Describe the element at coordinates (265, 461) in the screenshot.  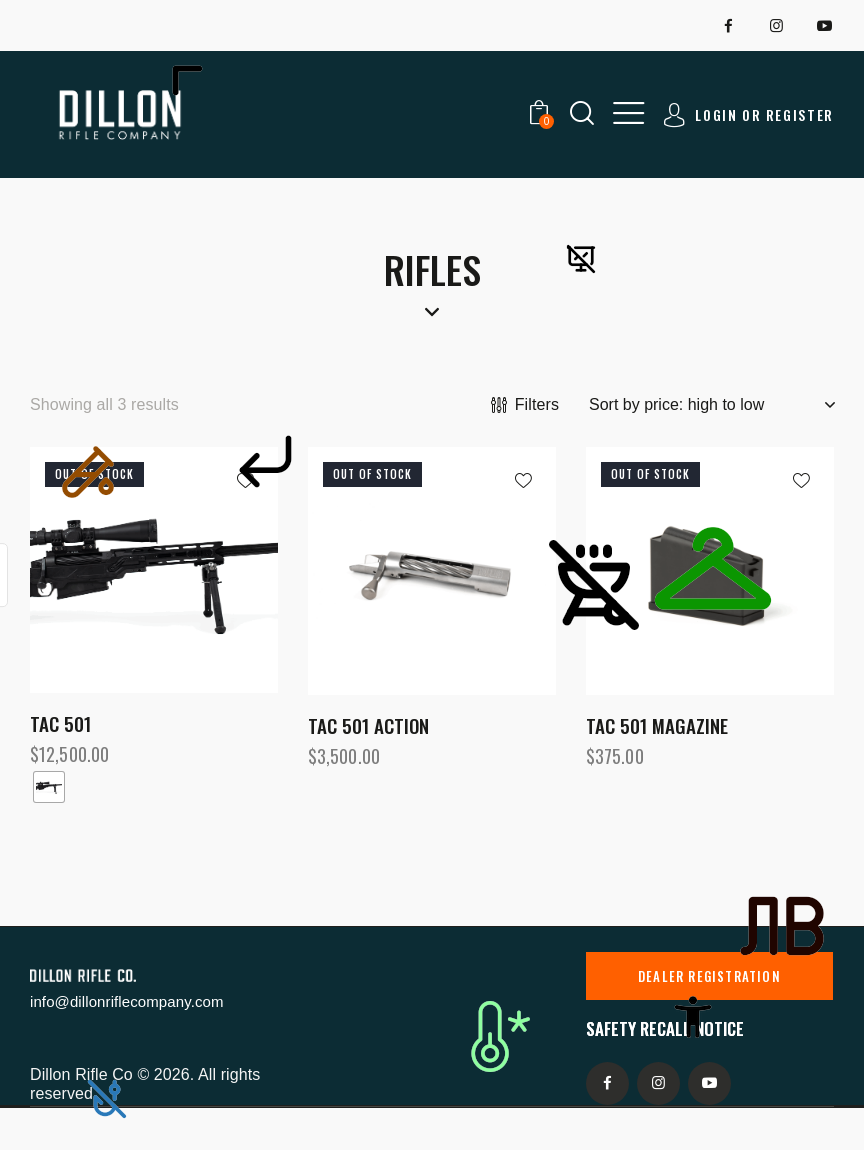
I see `return or go back to previous content` at that location.